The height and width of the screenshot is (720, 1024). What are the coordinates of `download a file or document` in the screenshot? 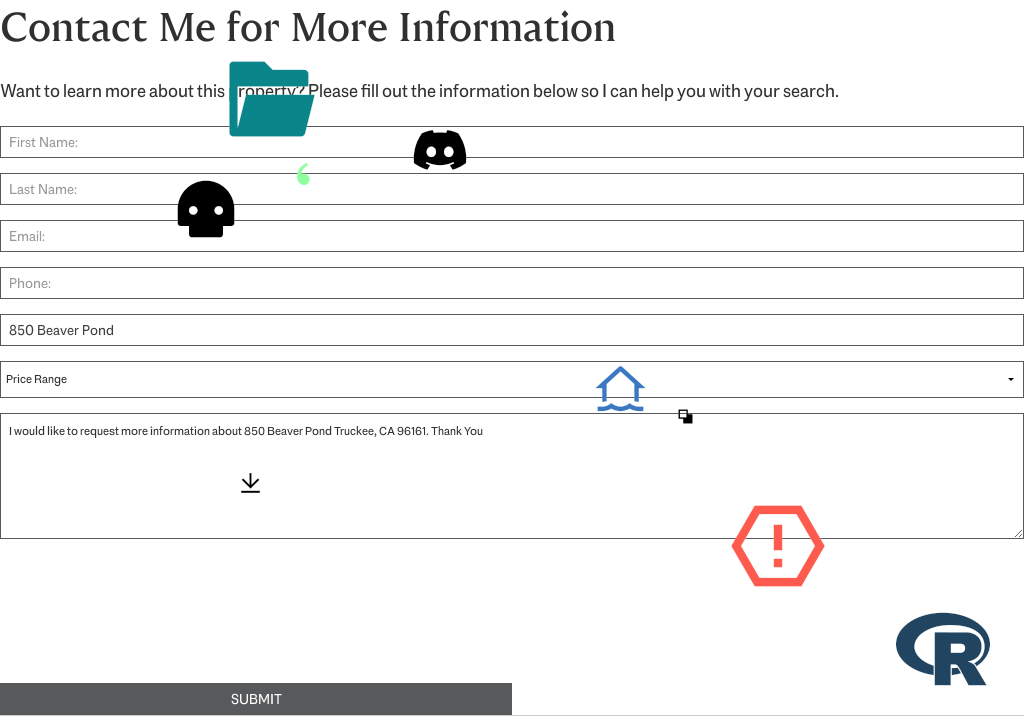 It's located at (250, 483).